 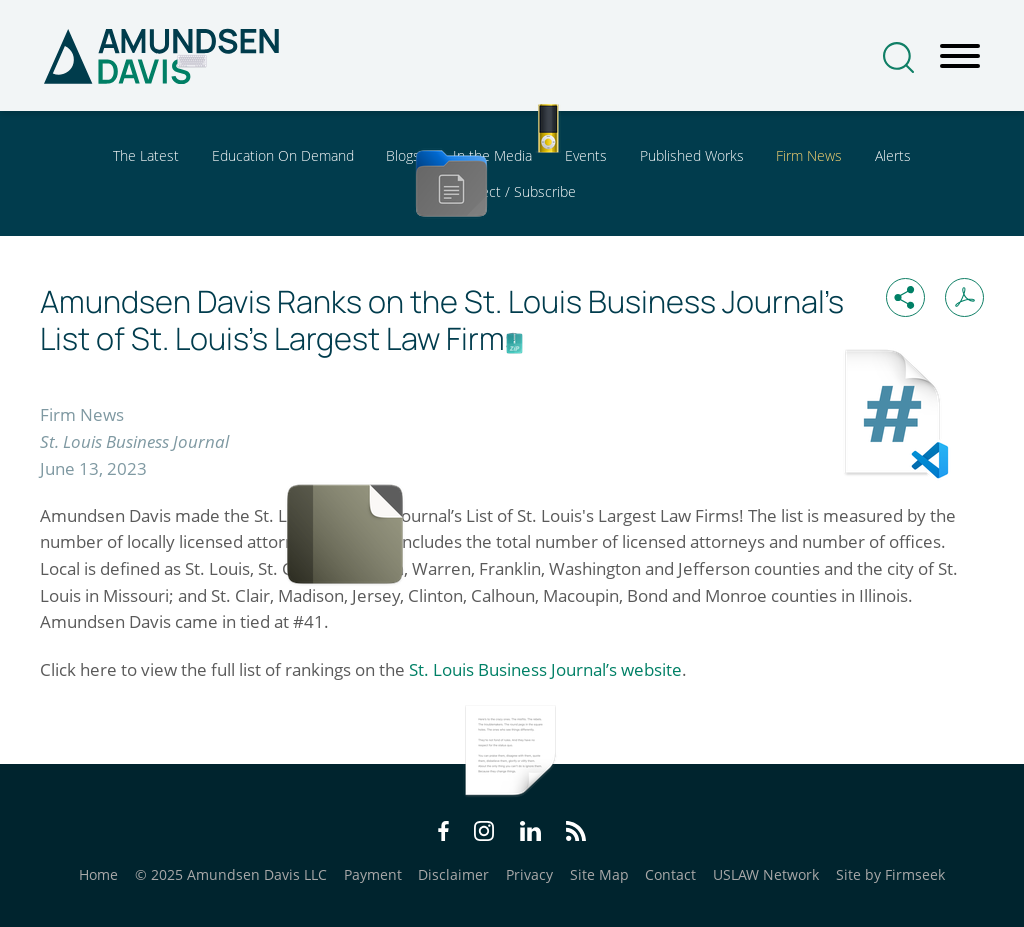 What do you see at coordinates (514, 343) in the screenshot?
I see `a compressed zip file` at bounding box center [514, 343].